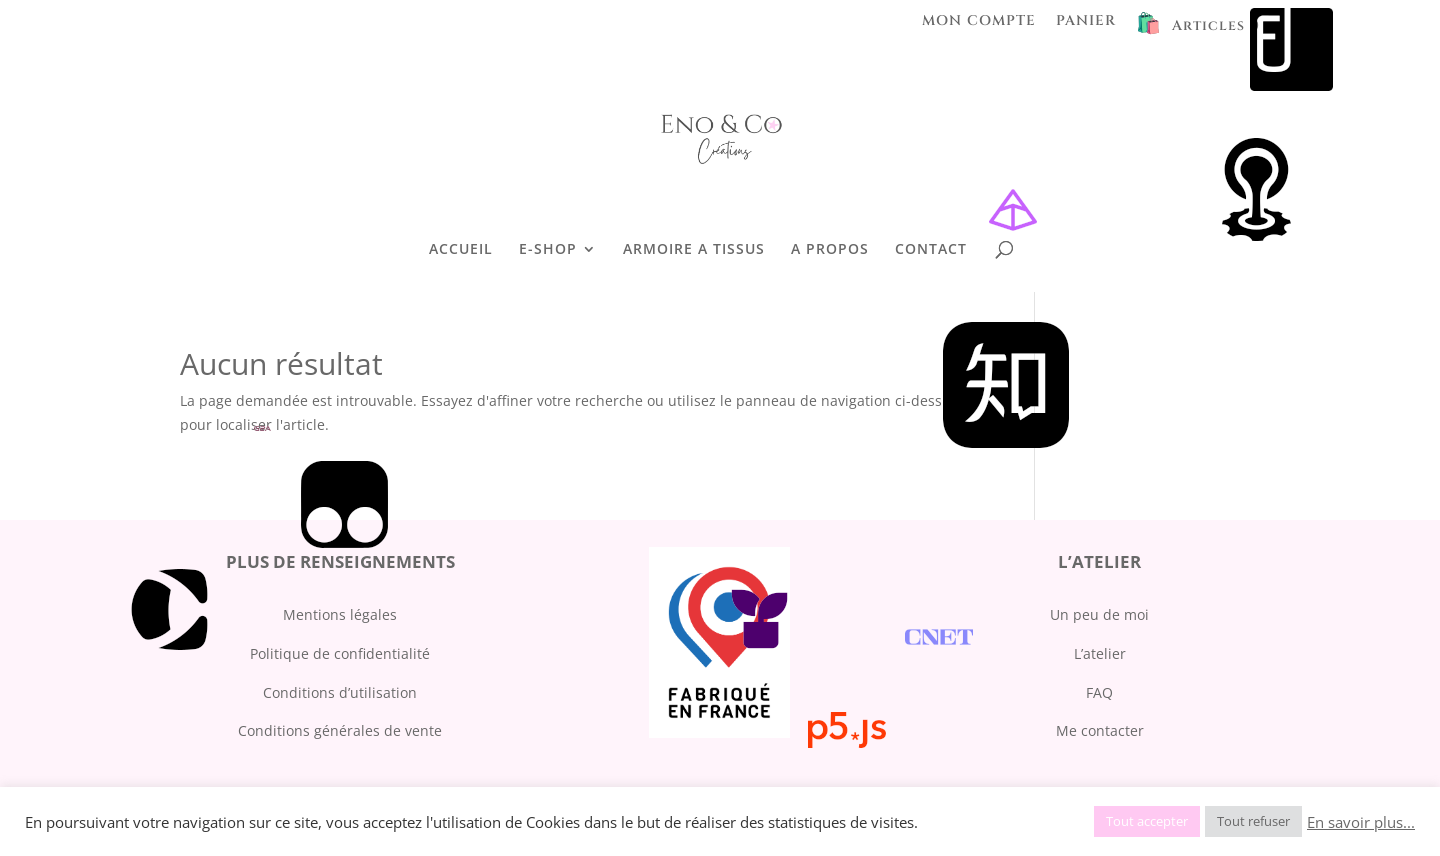 The width and height of the screenshot is (1440, 856). What do you see at coordinates (262, 428) in the screenshot?
I see `visit the G2A gaming marketplace` at bounding box center [262, 428].